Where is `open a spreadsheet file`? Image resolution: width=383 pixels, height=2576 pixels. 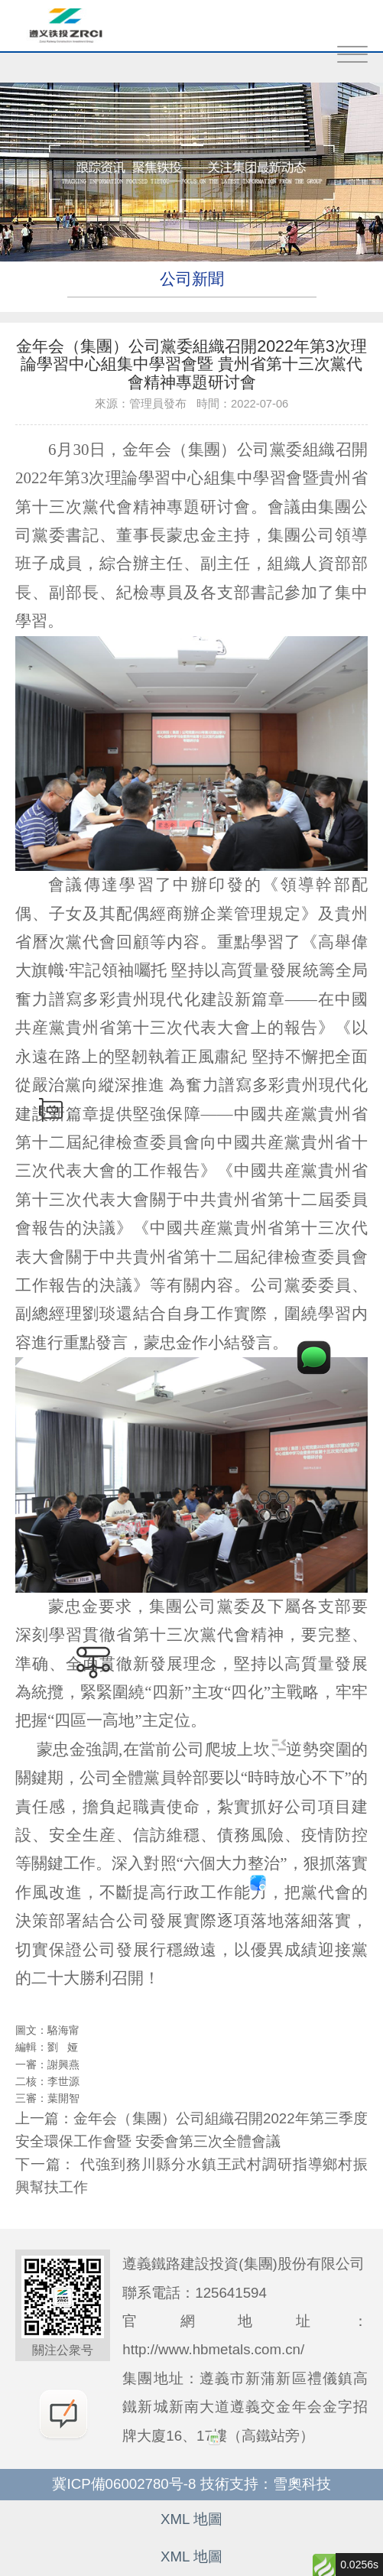 open a spreadsheet file is located at coordinates (214, 2438).